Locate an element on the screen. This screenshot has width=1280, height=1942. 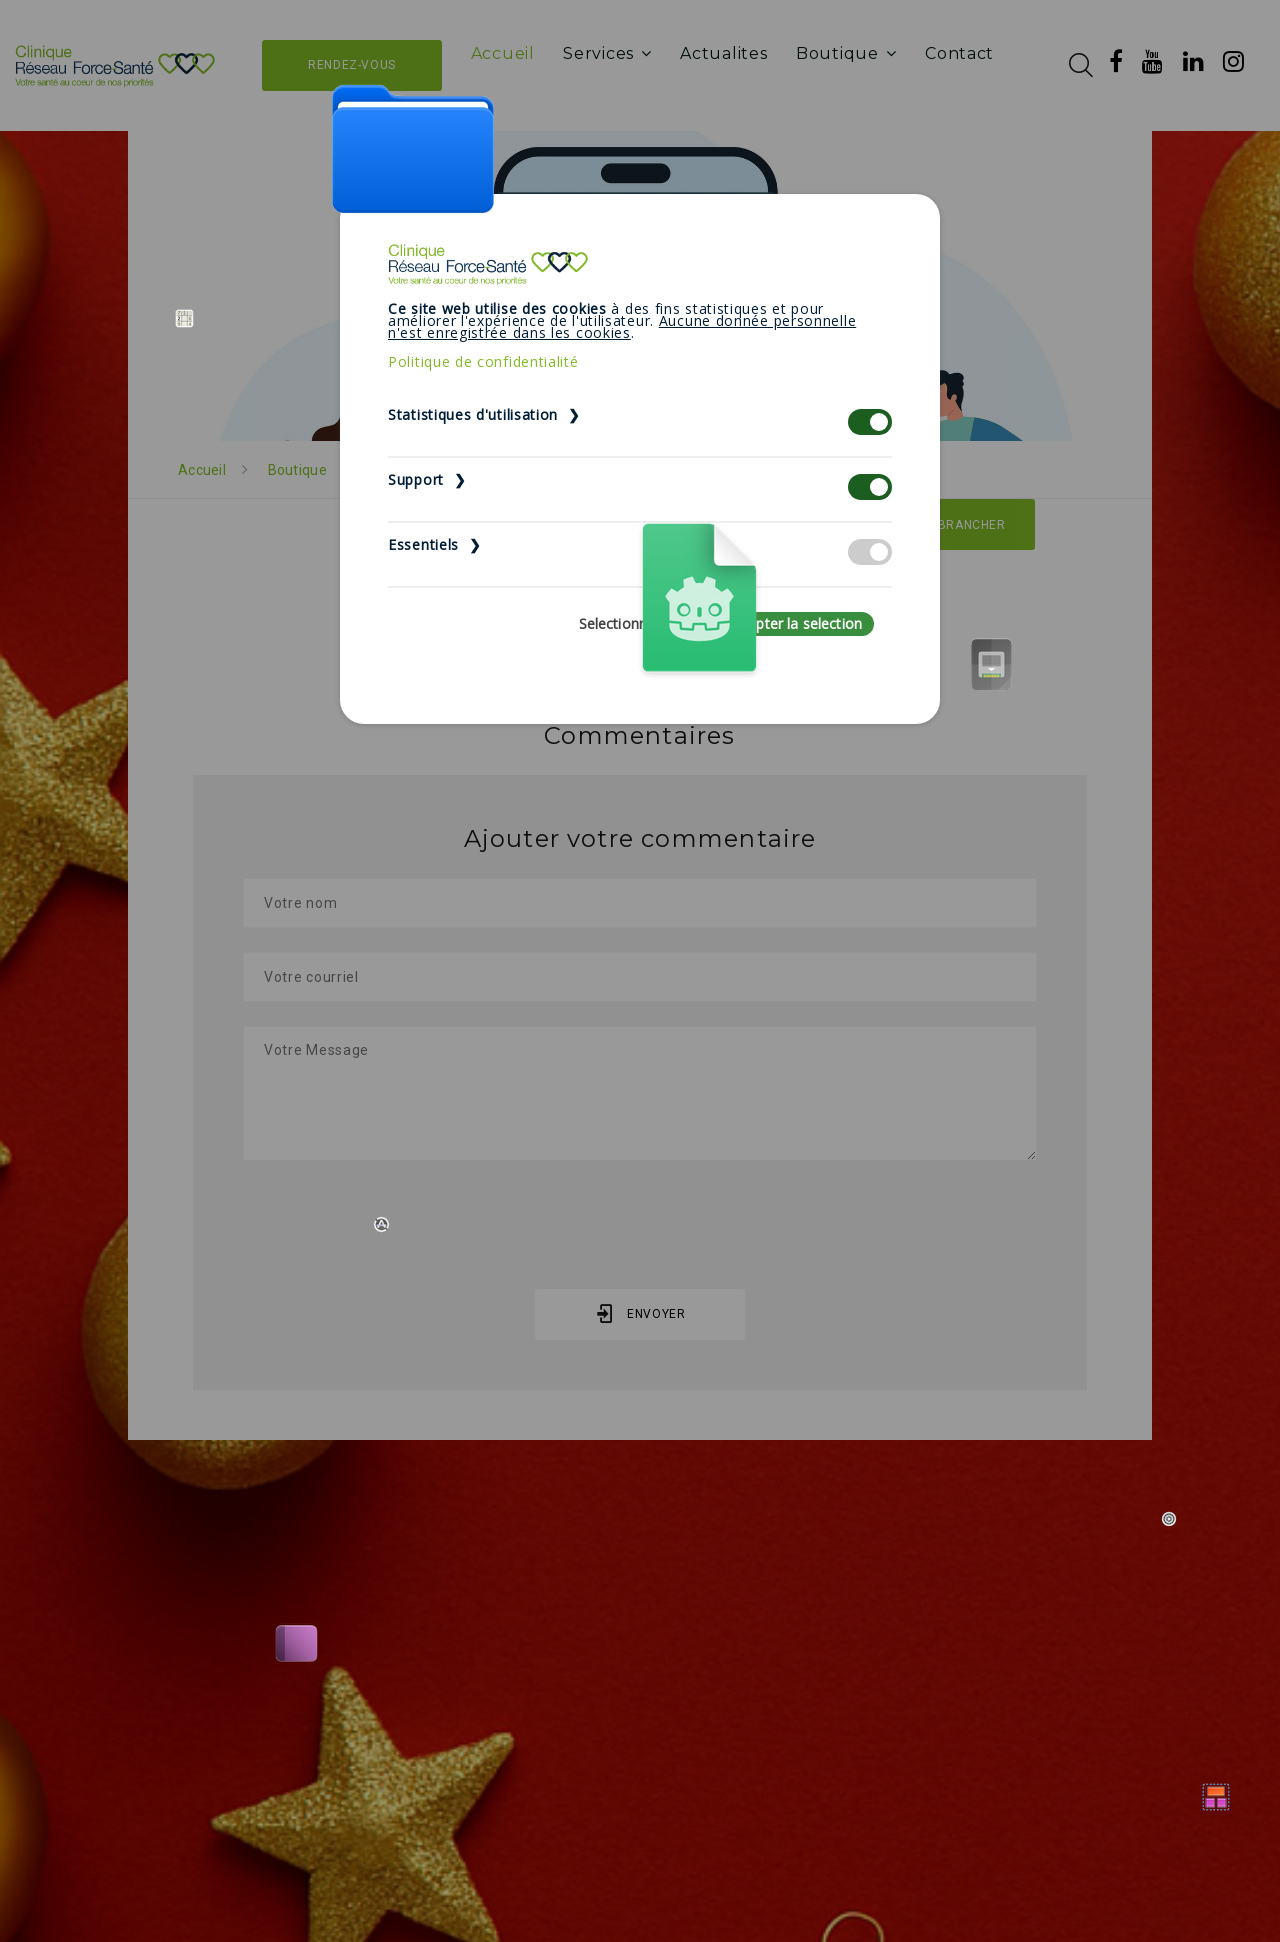
access desktop folder is located at coordinates (296, 1642).